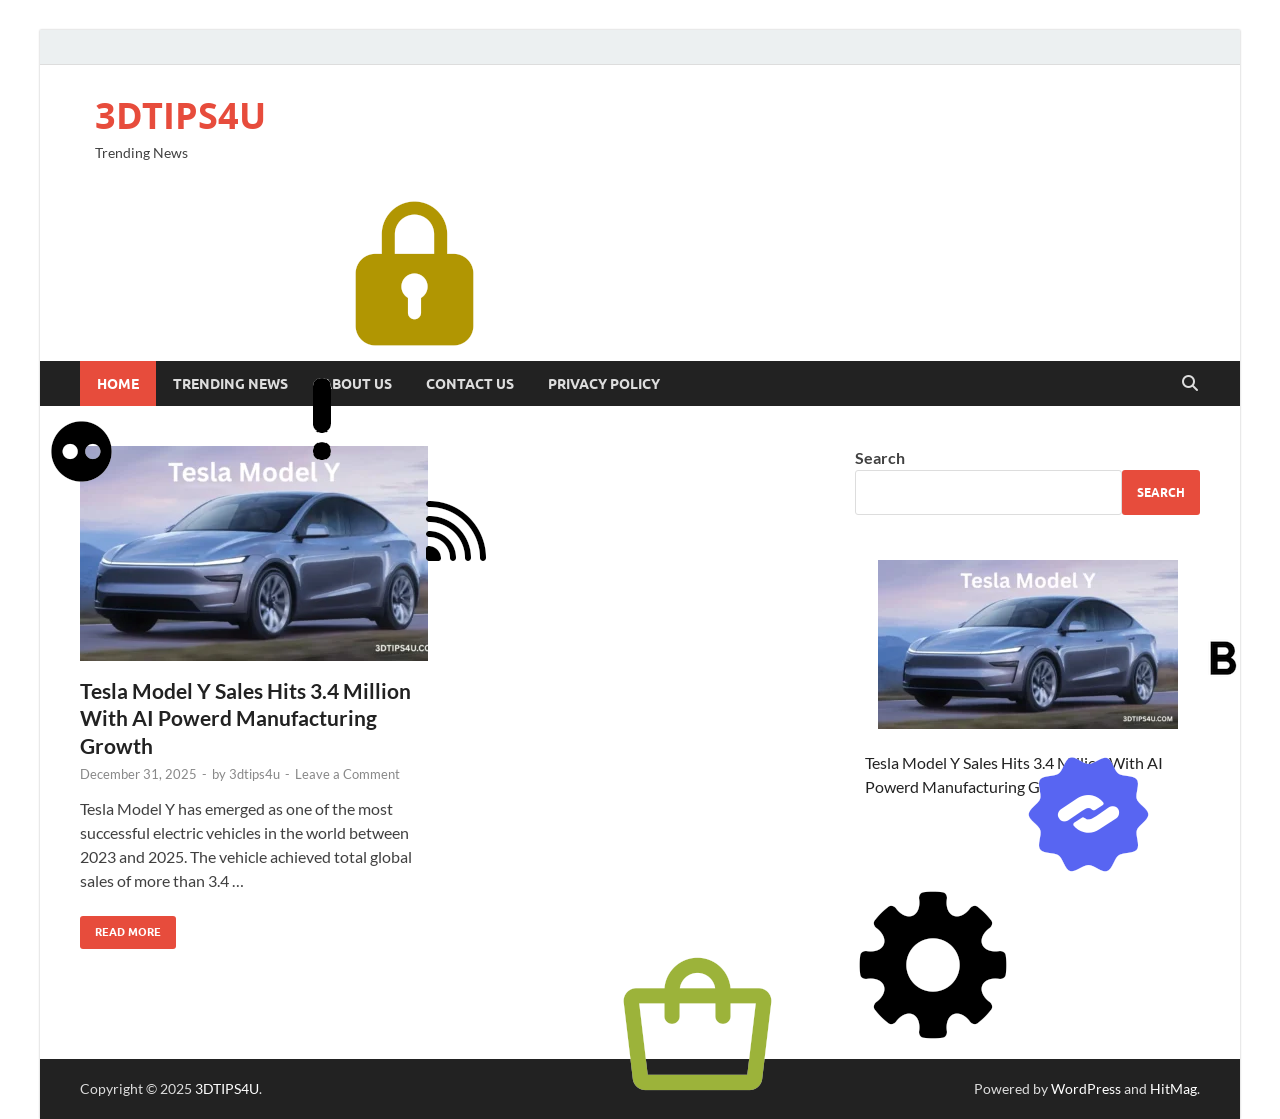  What do you see at coordinates (414, 273) in the screenshot?
I see `indicates a locked or private channel` at bounding box center [414, 273].